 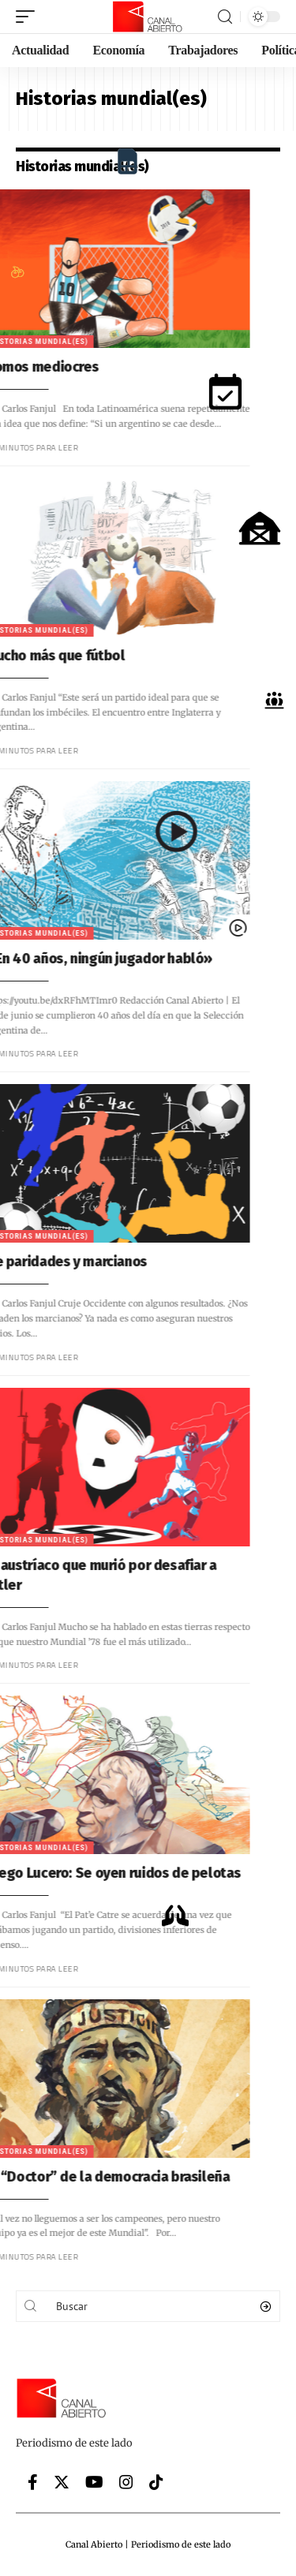 What do you see at coordinates (17, 272) in the screenshot?
I see `indicates fruit or produce category` at bounding box center [17, 272].